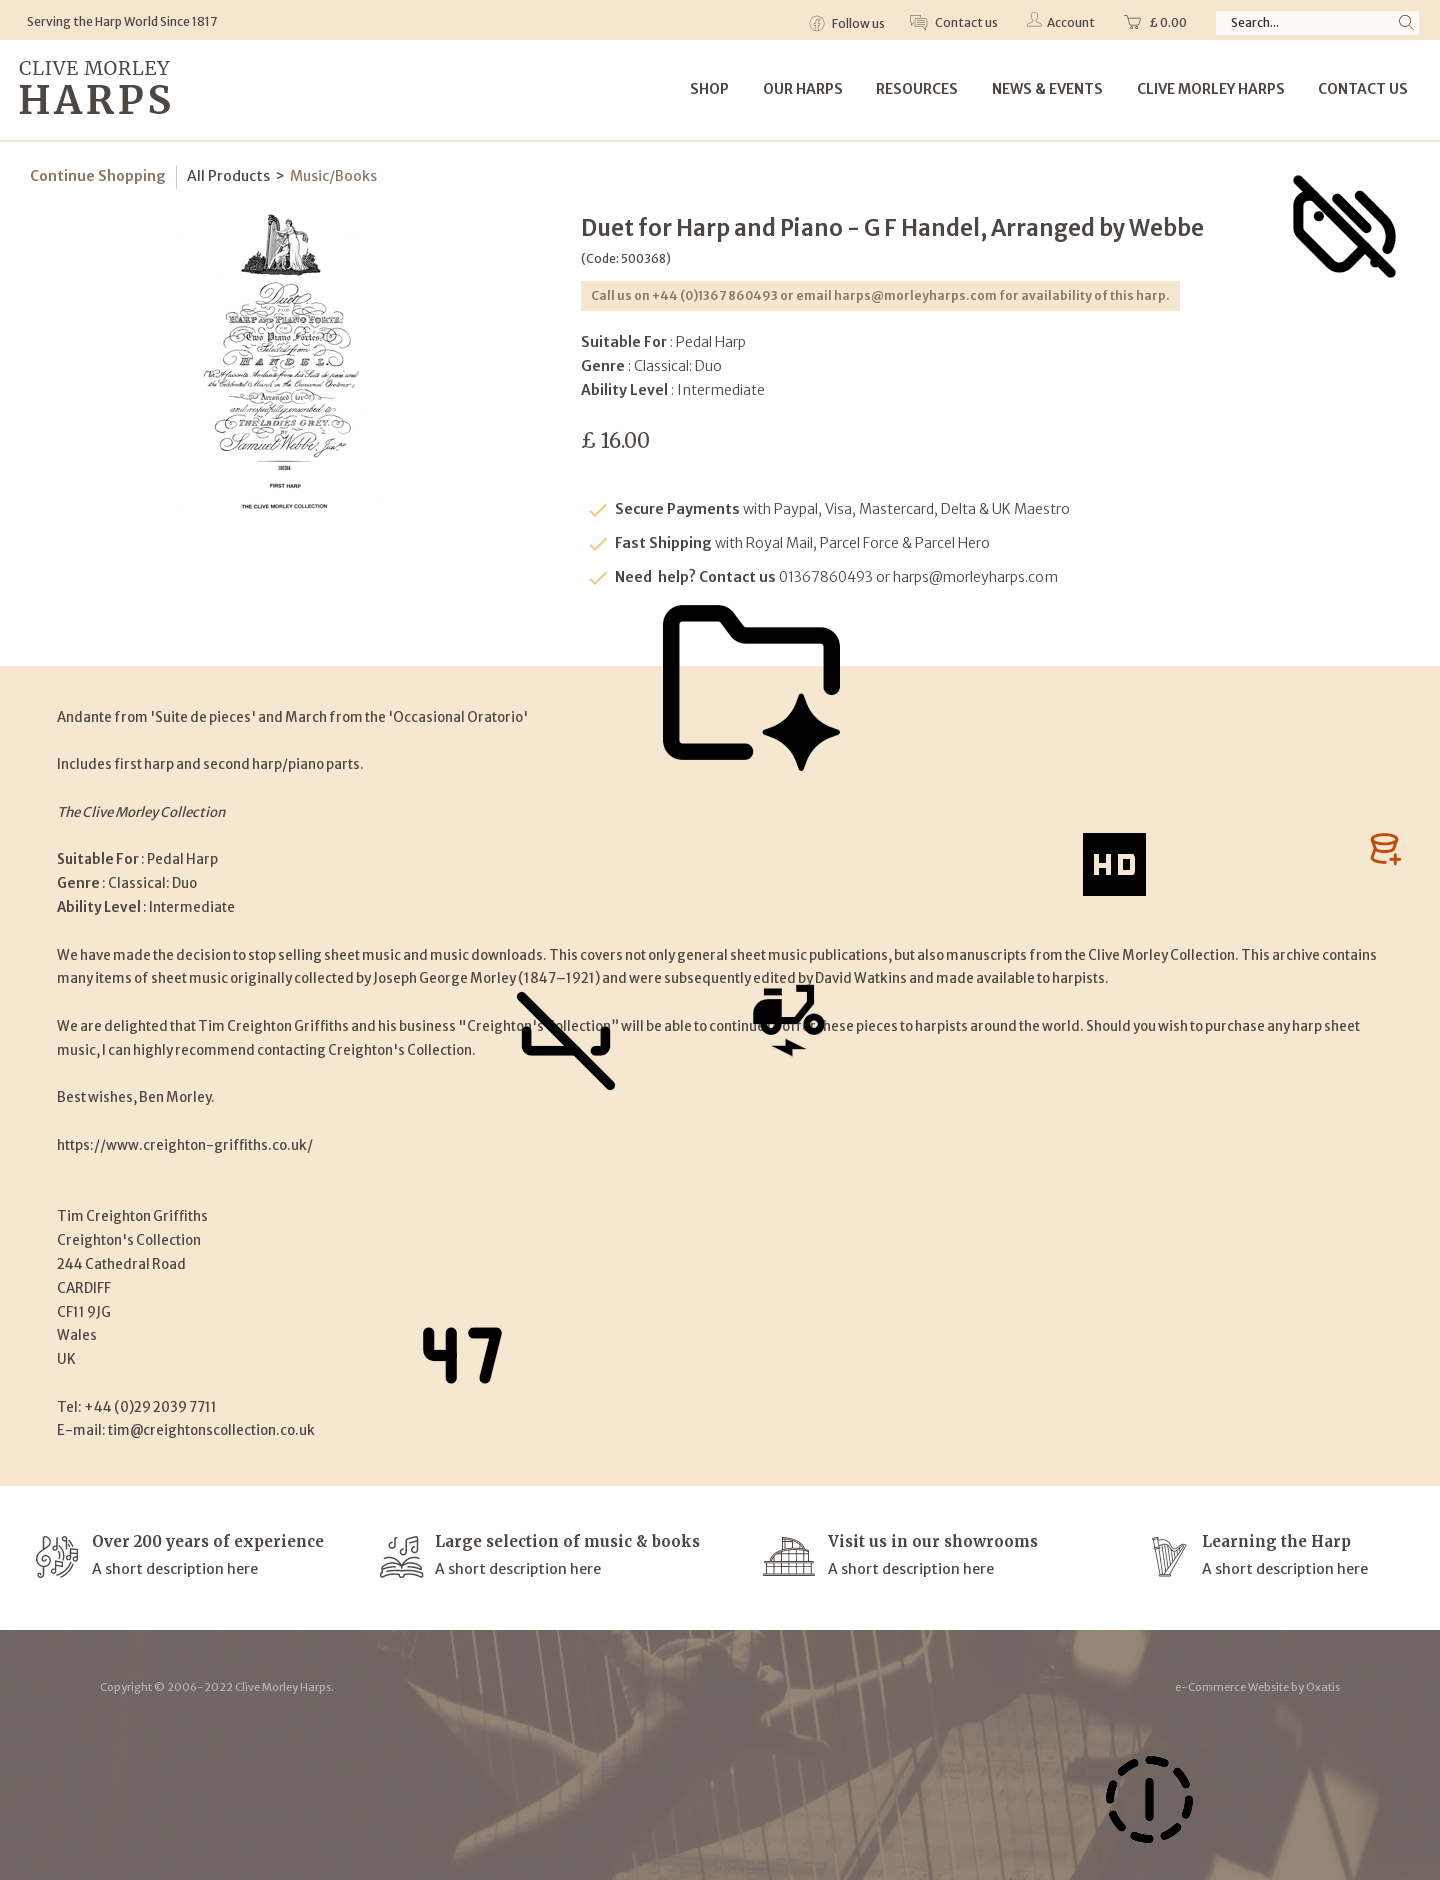 The width and height of the screenshot is (1440, 1880). I want to click on view additional information, so click(1149, 1799).